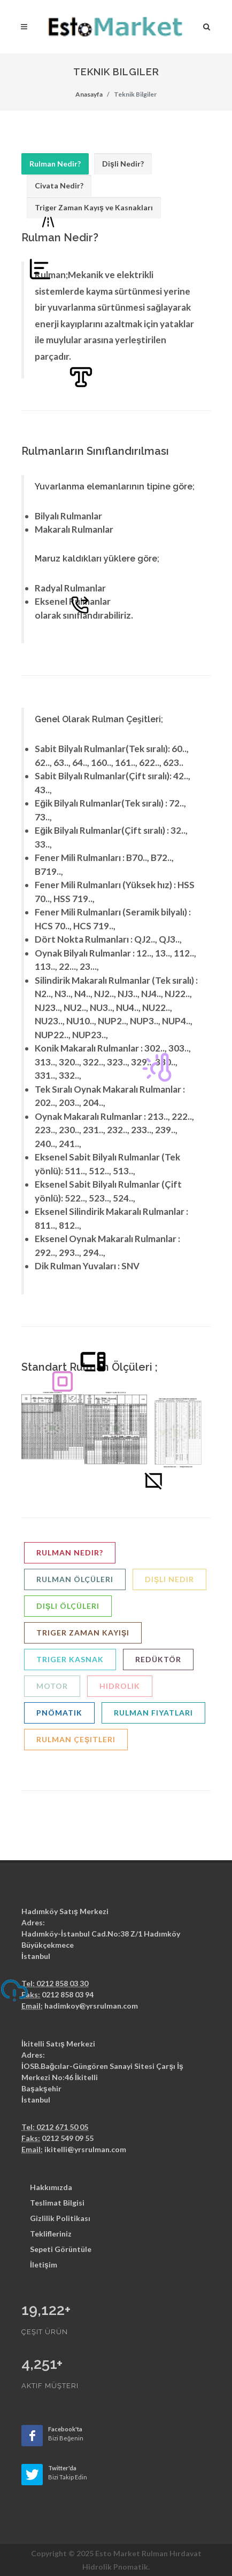 This screenshot has width=232, height=2576. I want to click on access text formatting options, so click(81, 377).